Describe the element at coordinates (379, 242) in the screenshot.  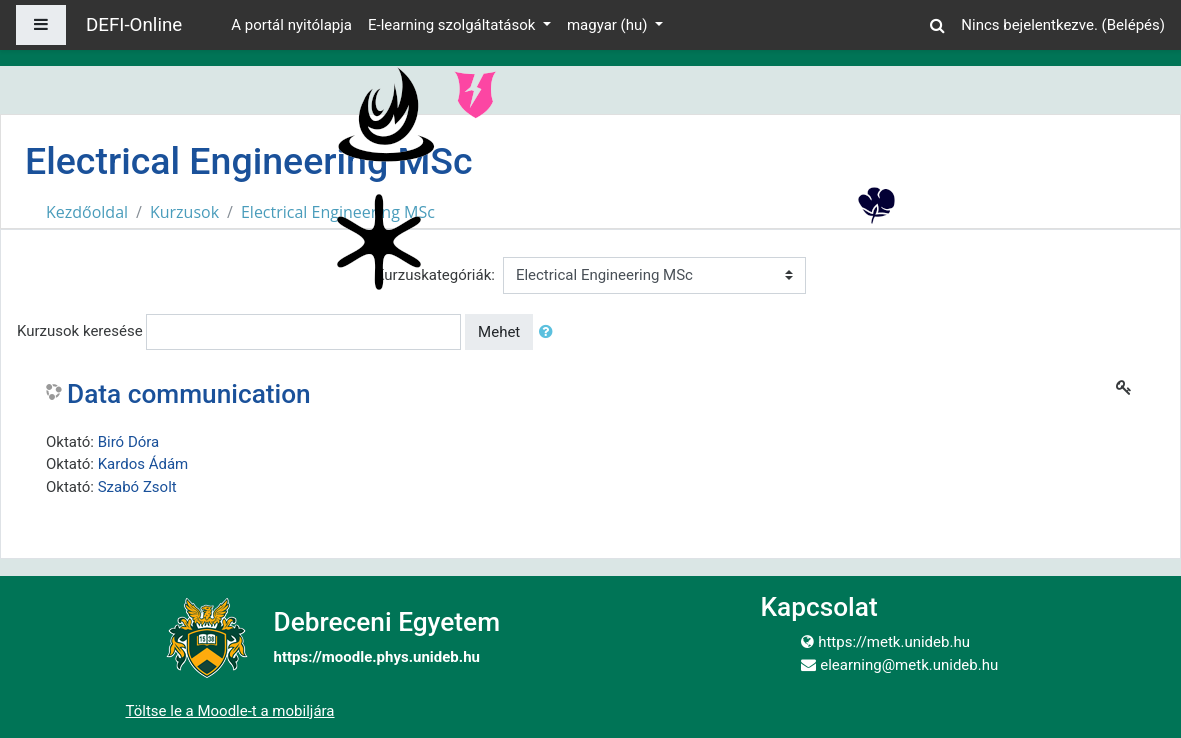
I see `indicates cold or winter weather conditions` at that location.